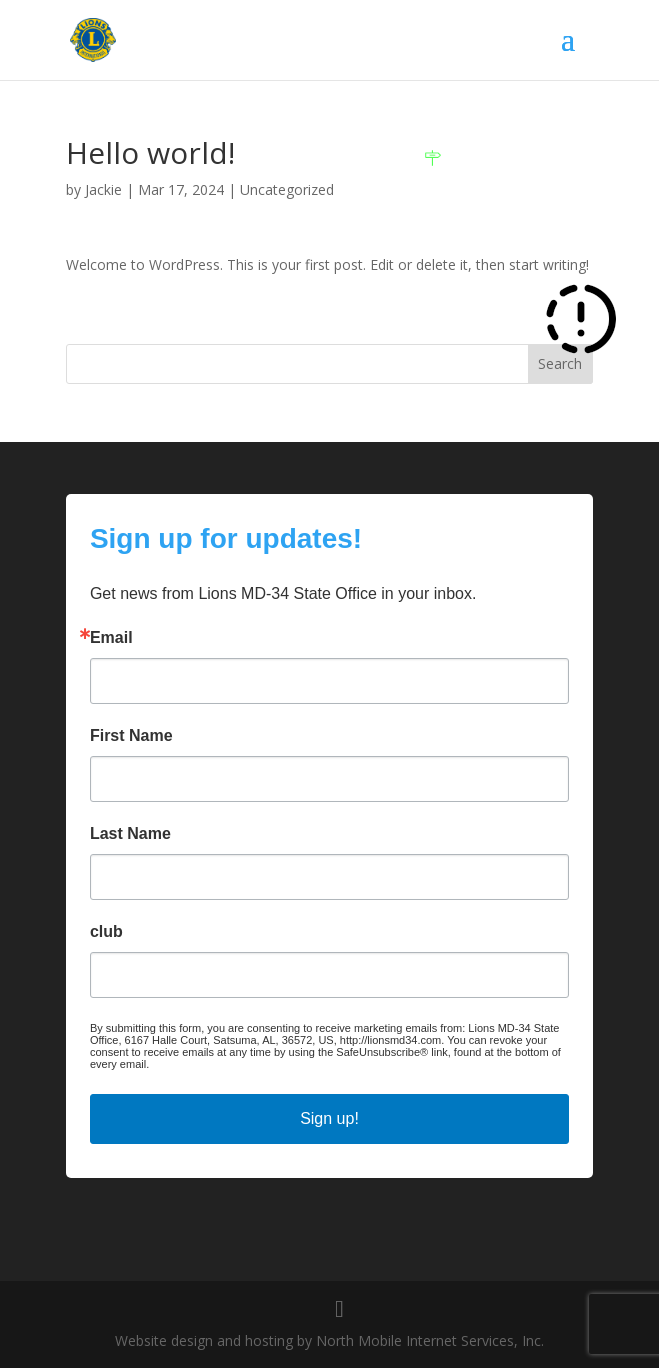 This screenshot has height=1368, width=659. Describe the element at coordinates (581, 319) in the screenshot. I see `indicates a task in progress with a warning or issue` at that location.